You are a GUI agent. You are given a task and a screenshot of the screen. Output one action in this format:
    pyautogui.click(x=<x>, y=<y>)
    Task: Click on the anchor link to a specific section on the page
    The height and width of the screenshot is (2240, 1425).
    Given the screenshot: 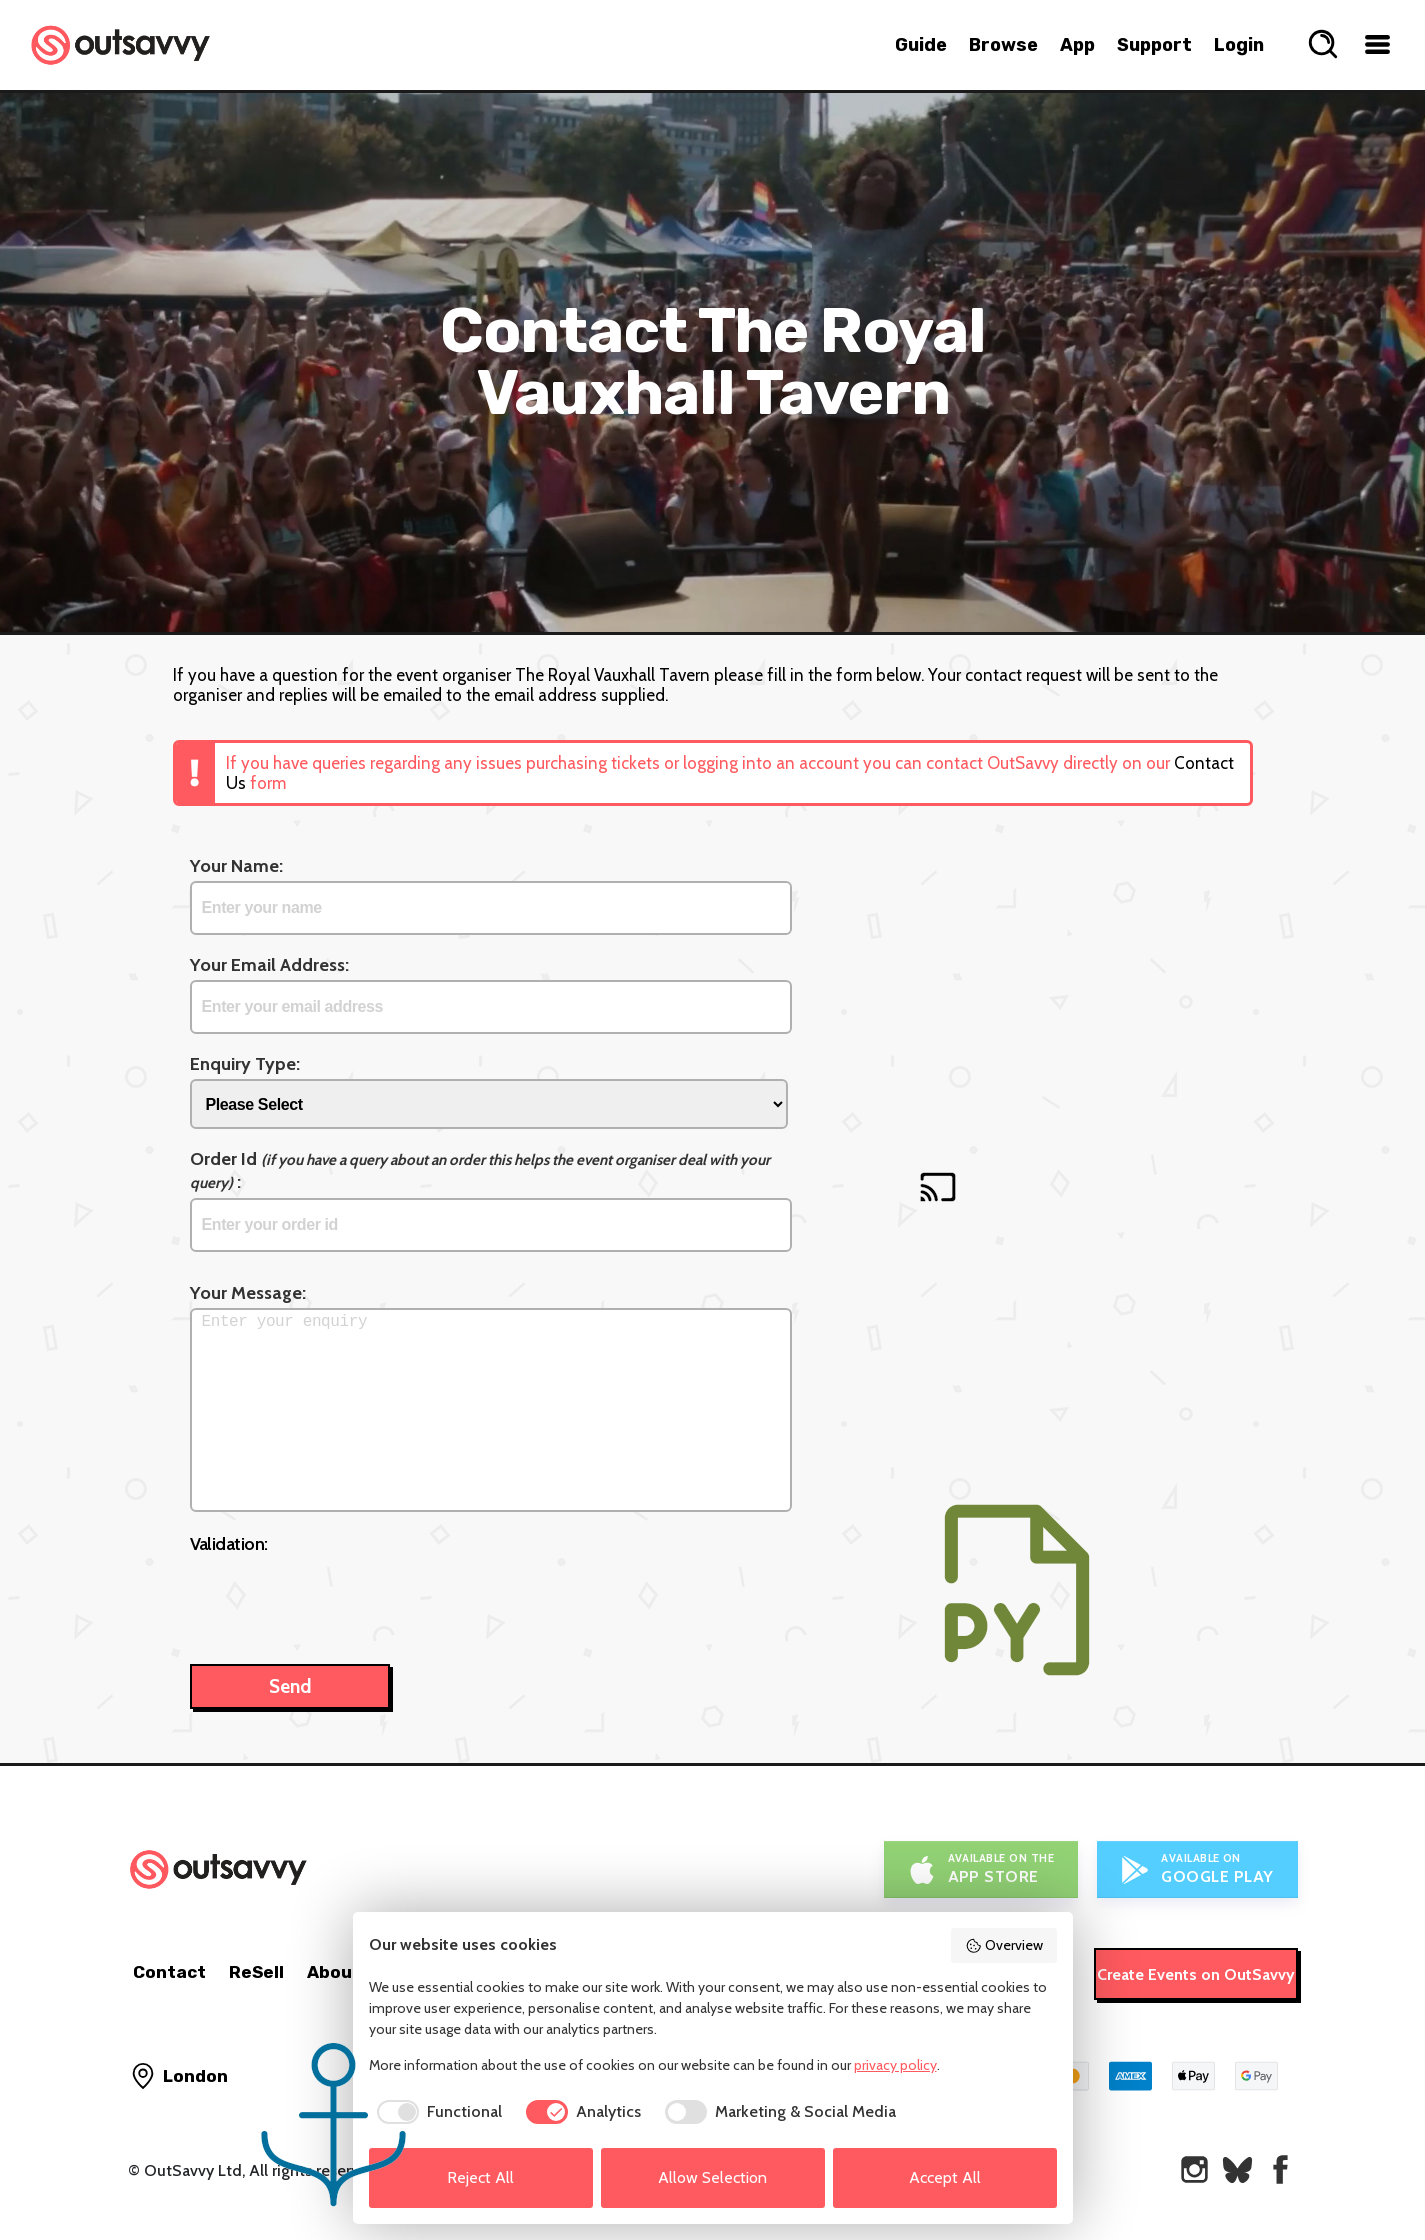 What is the action you would take?
    pyautogui.click(x=333, y=2121)
    